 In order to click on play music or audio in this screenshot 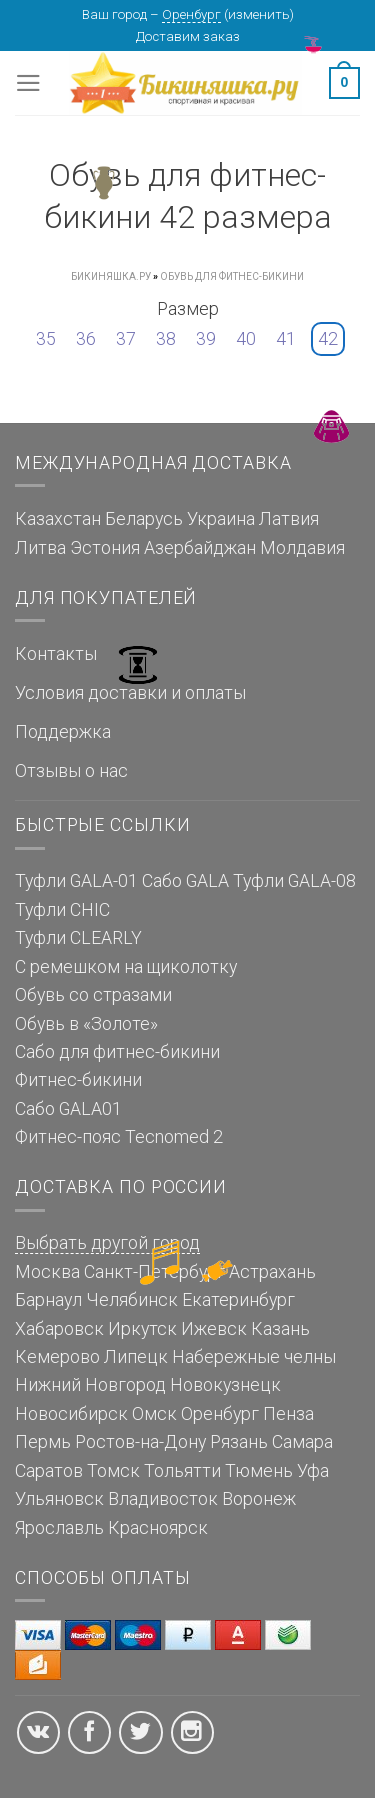, I will do `click(160, 1262)`.